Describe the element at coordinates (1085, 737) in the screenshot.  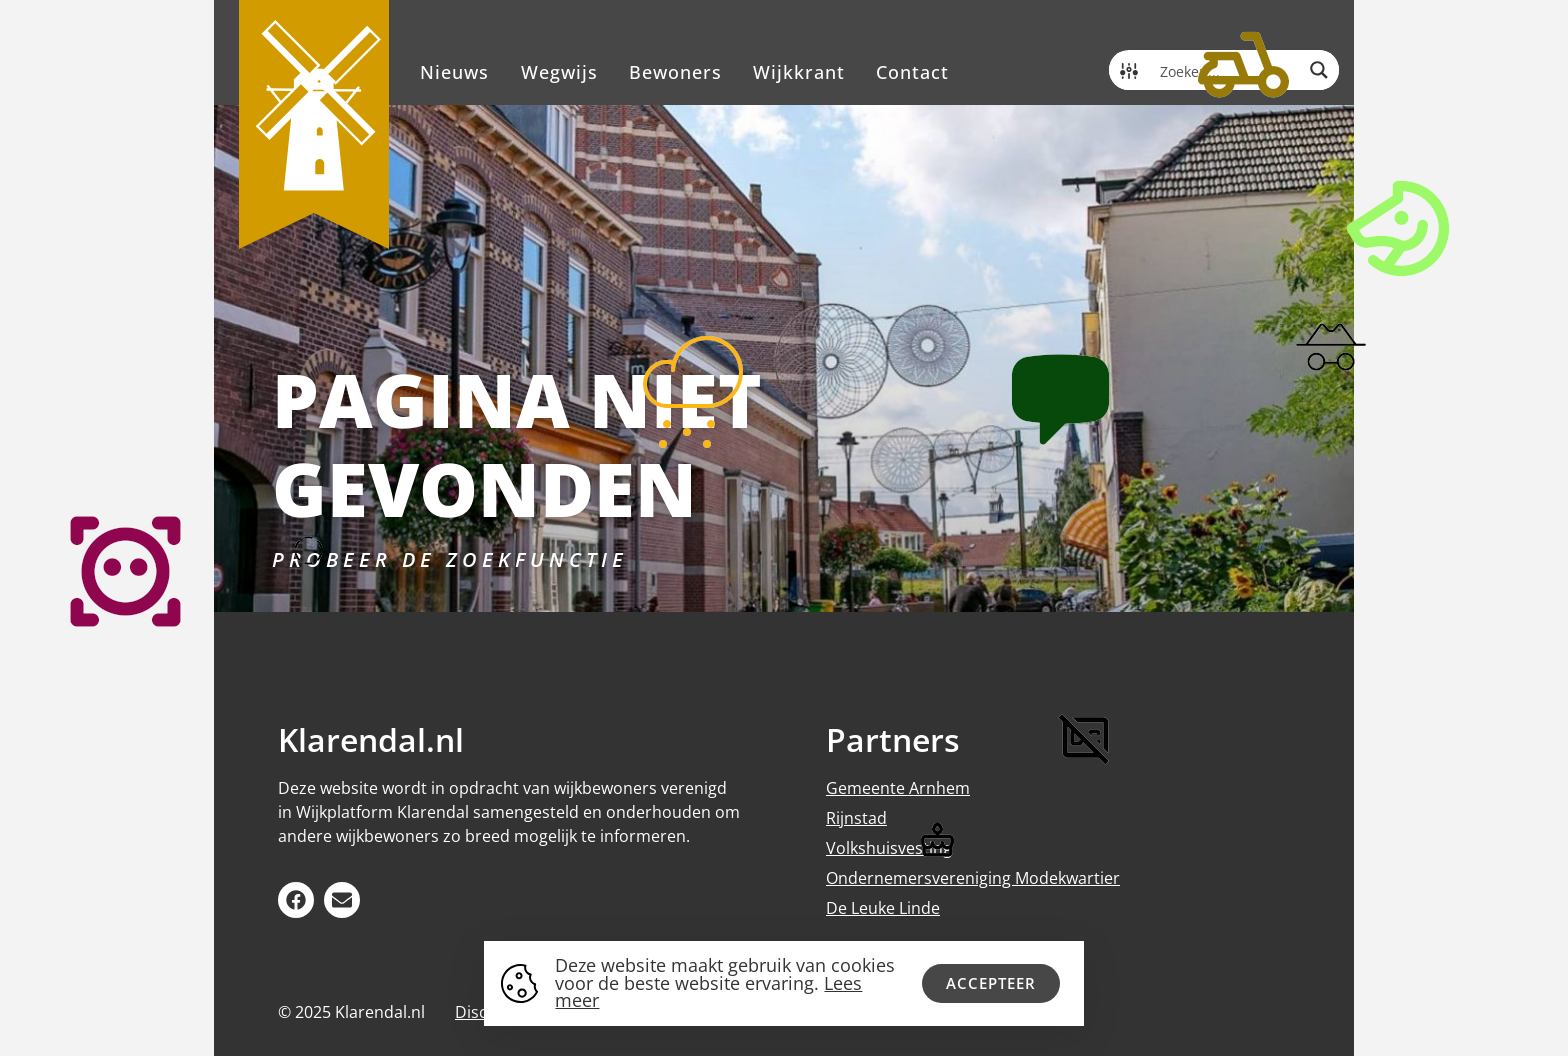
I see `closed captions are disabled` at that location.